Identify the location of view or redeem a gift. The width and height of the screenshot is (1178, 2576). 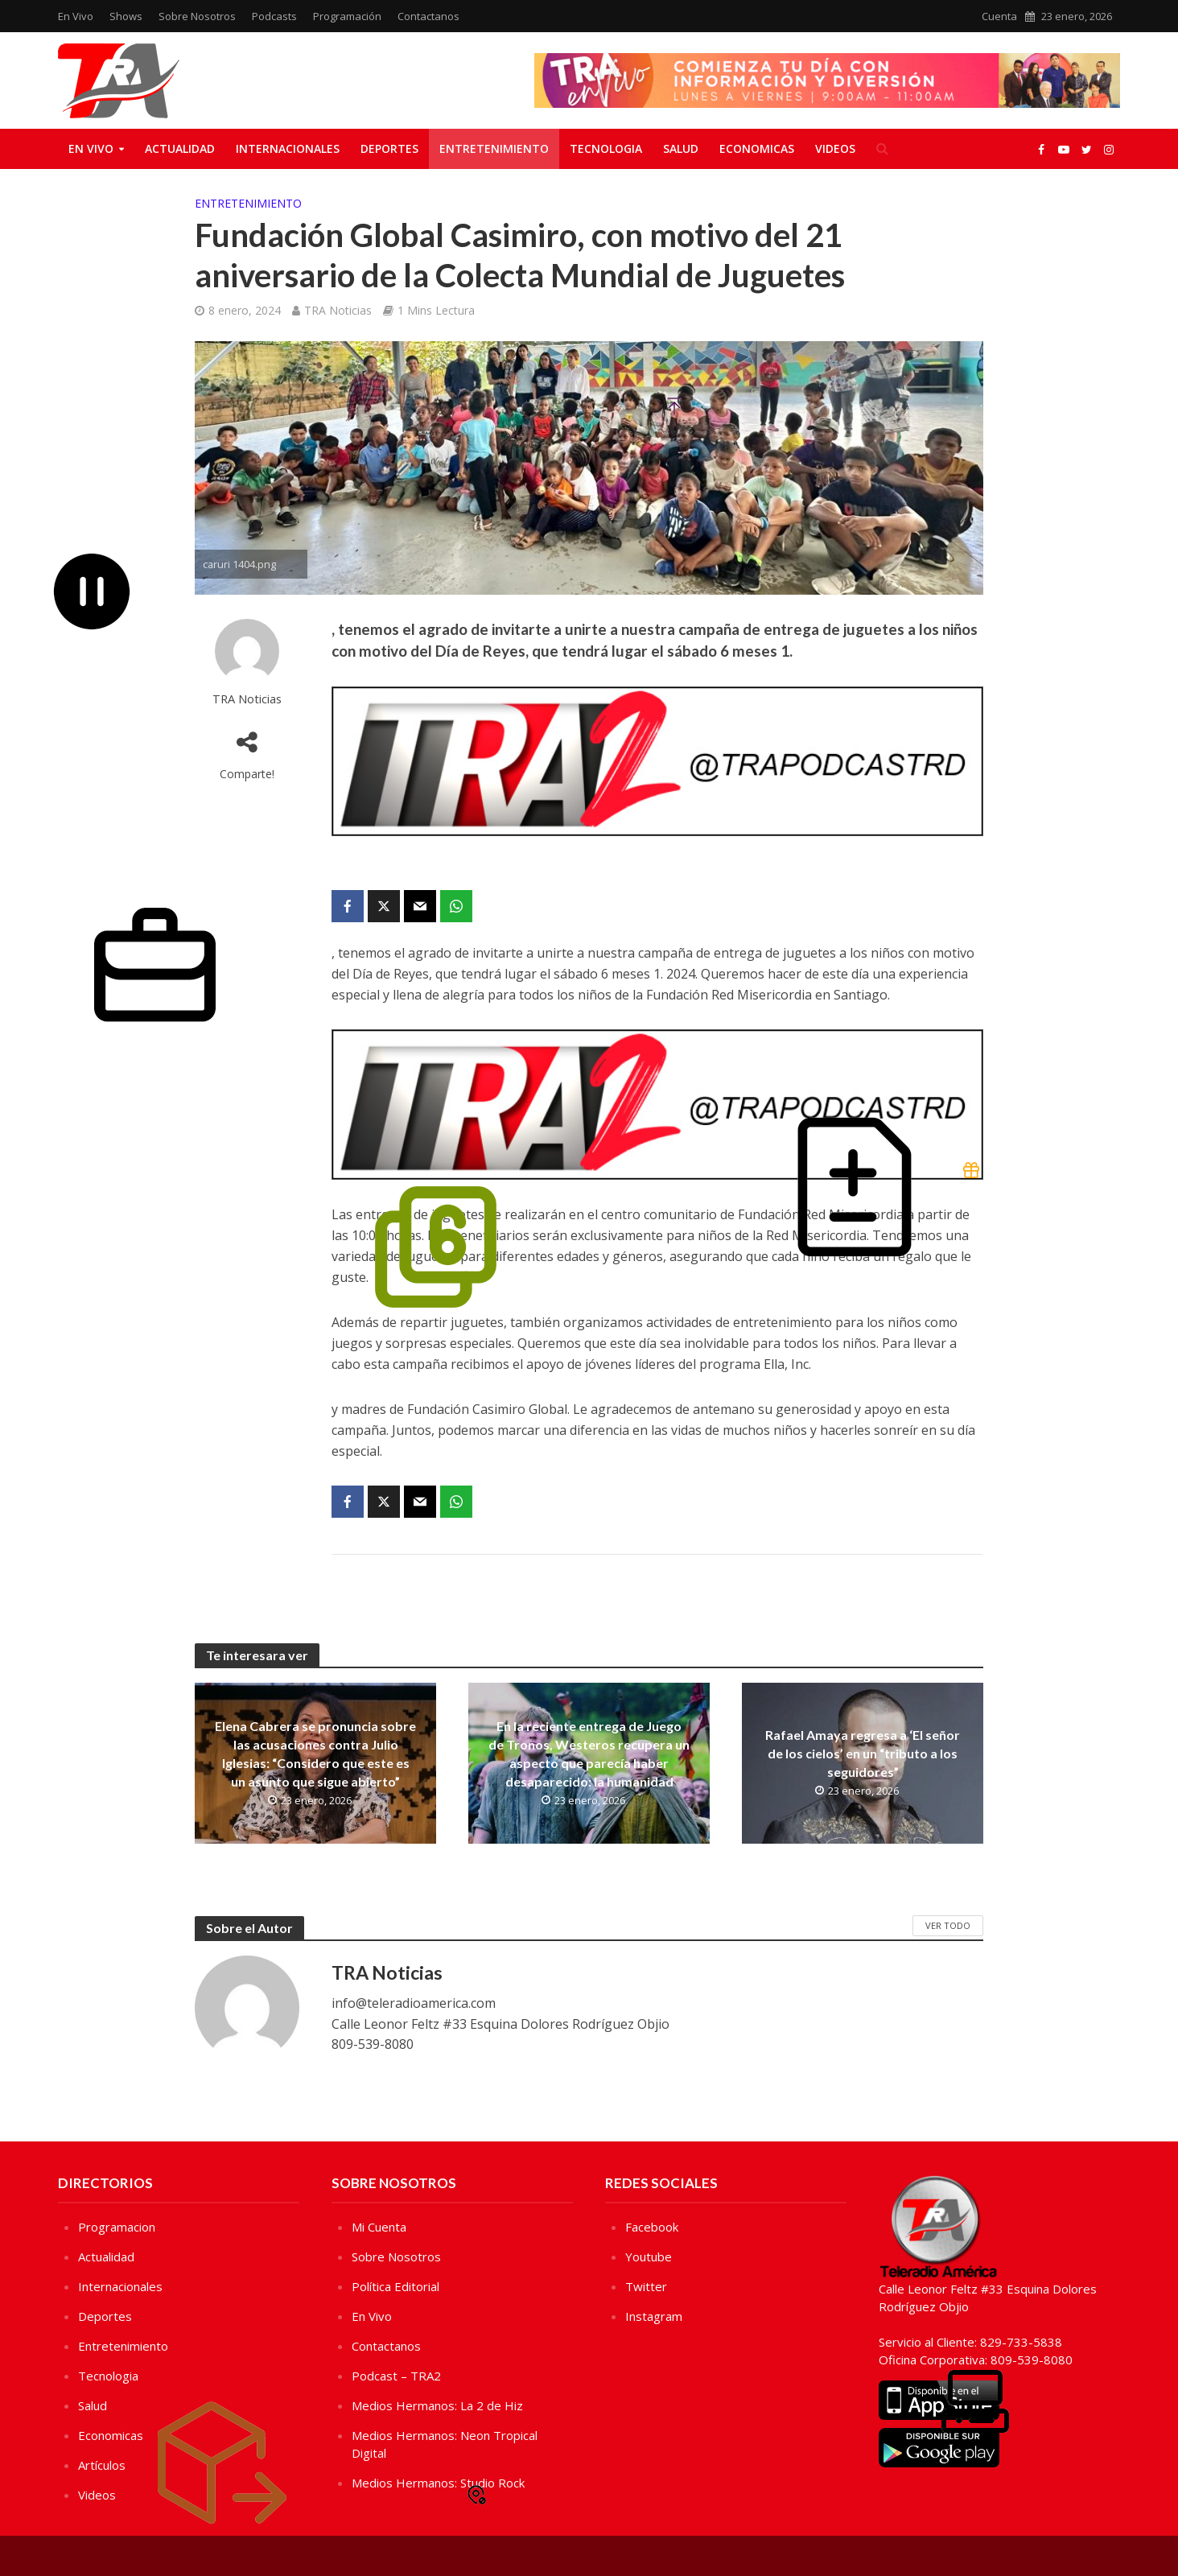
(971, 1170).